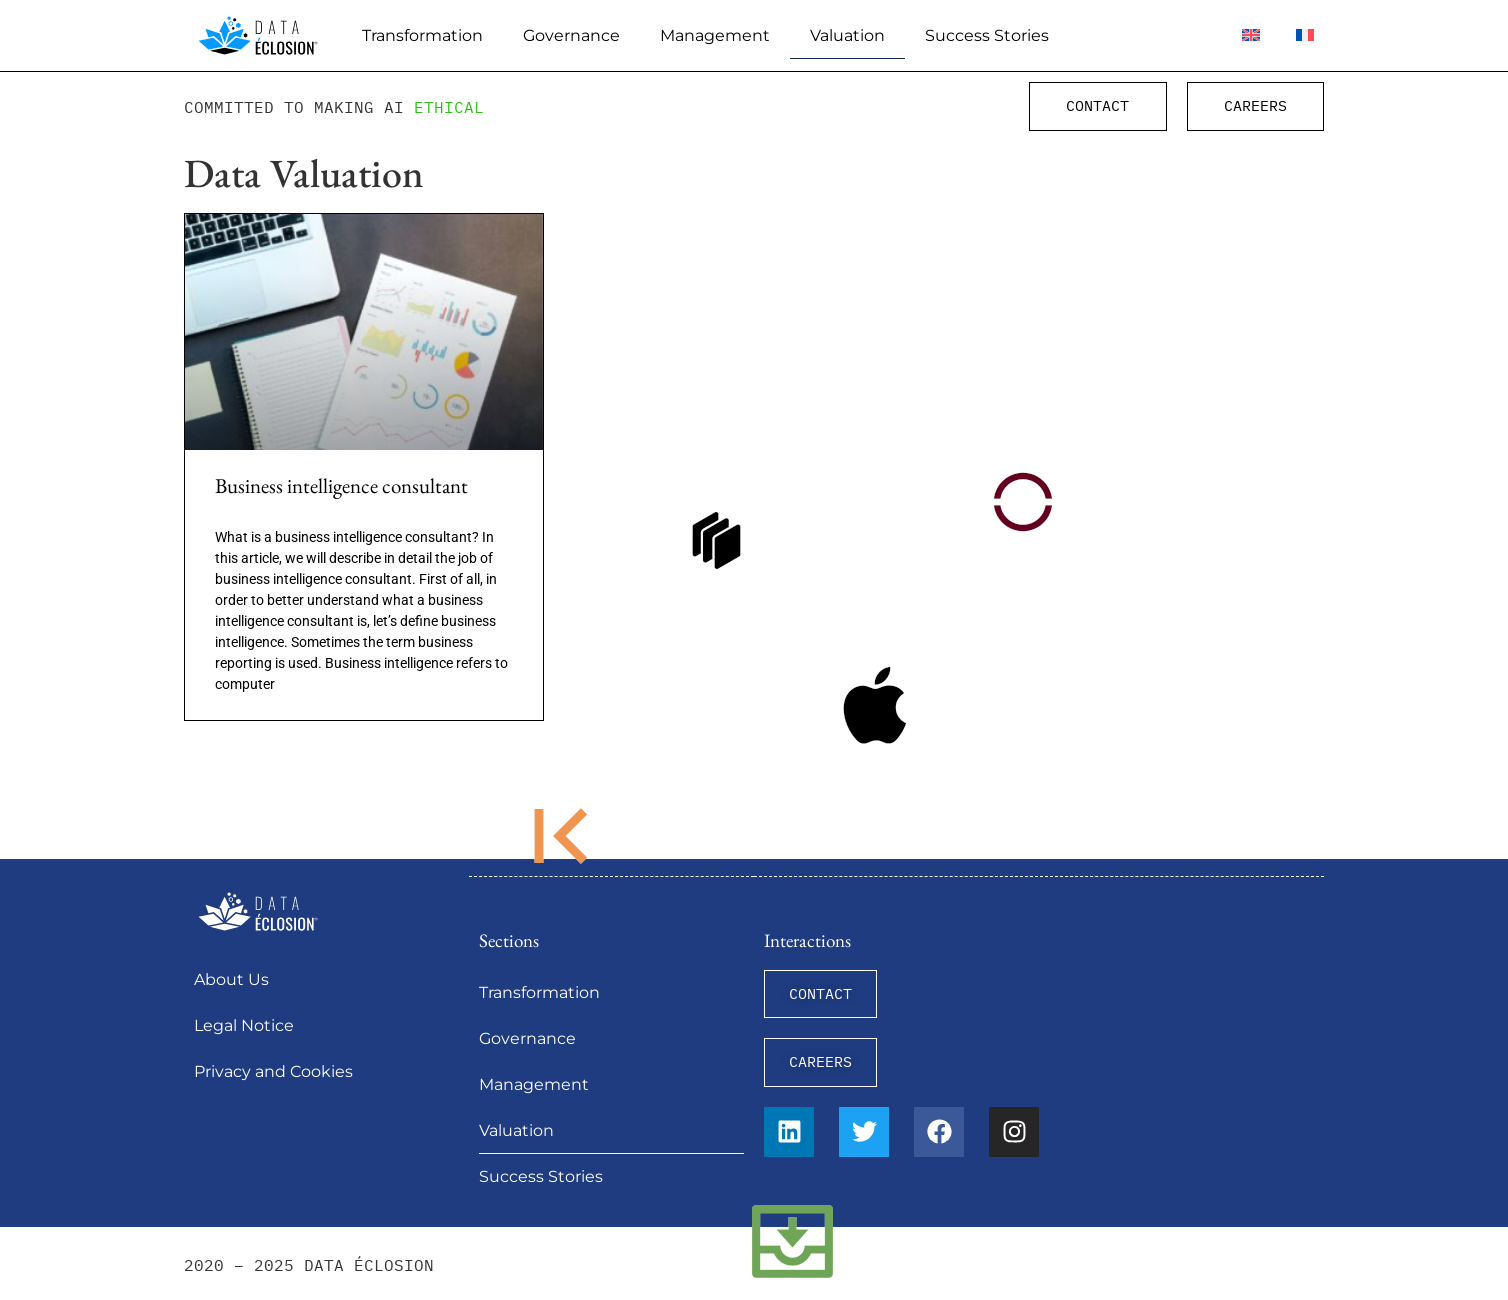 The height and width of the screenshot is (1300, 1508). I want to click on indicates content is loading, so click(1023, 502).